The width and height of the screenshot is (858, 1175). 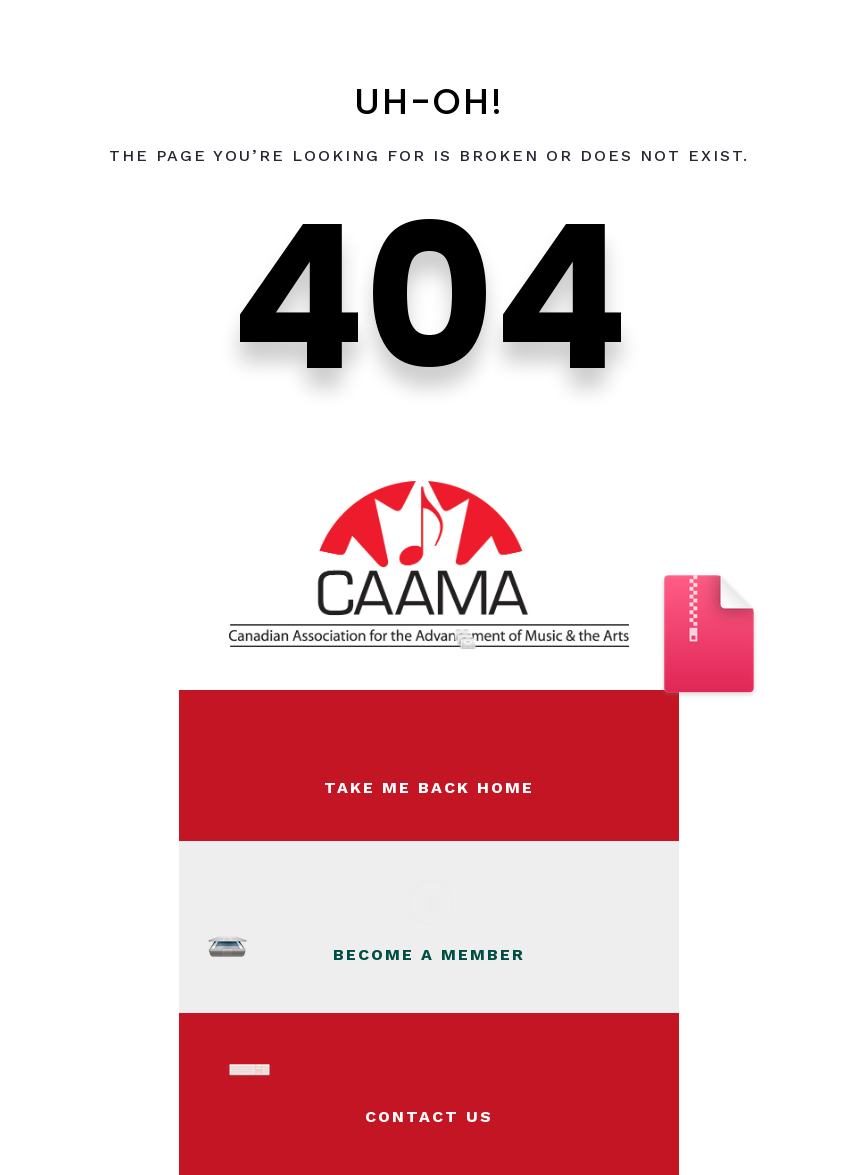 I want to click on scan documents using a wireless scanner, so click(x=227, y=946).